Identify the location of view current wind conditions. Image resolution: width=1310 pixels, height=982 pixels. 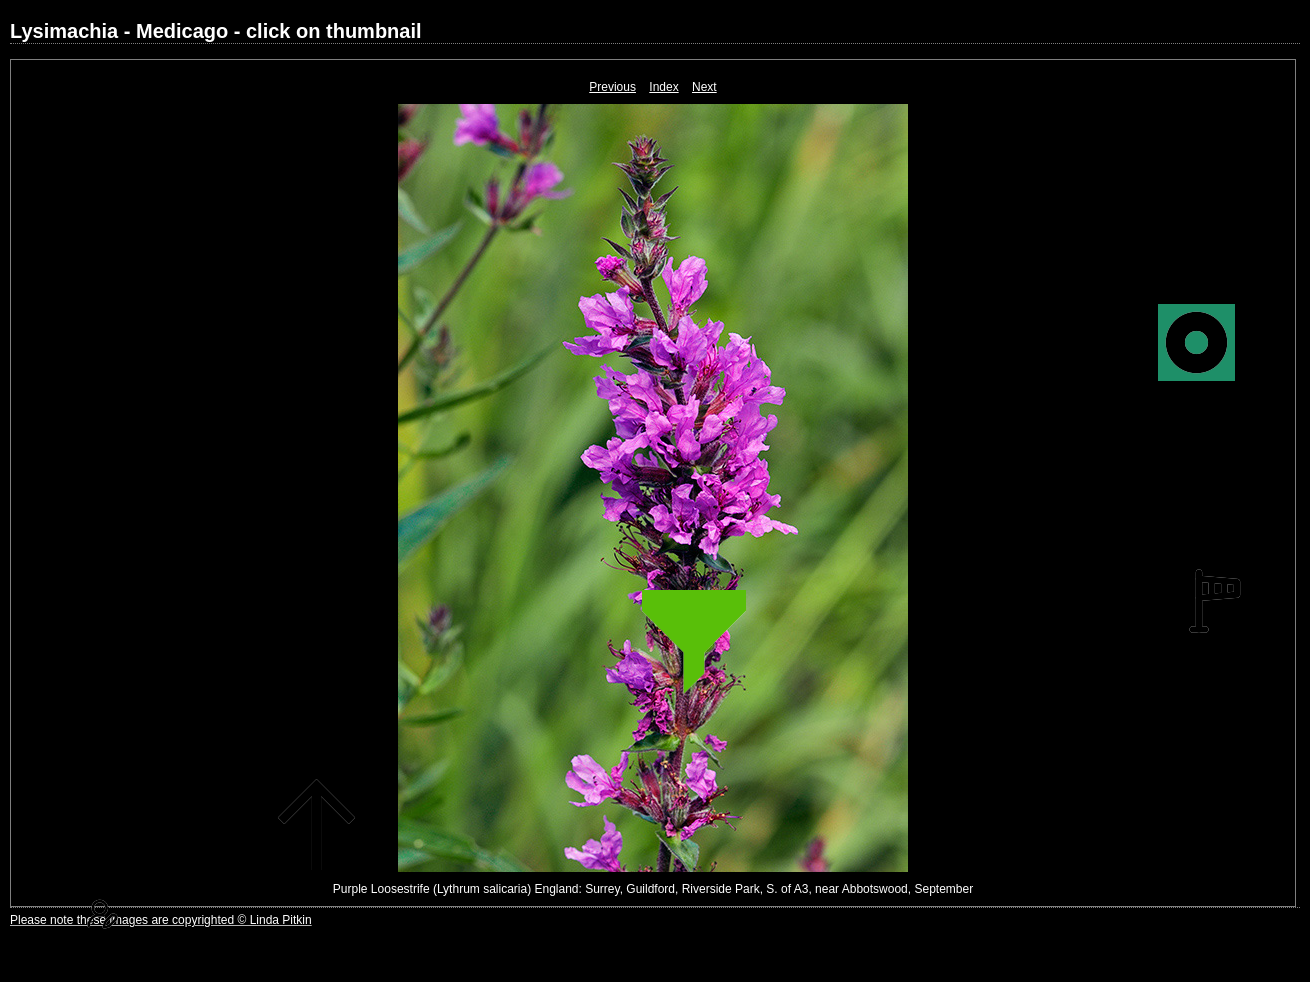
(1218, 601).